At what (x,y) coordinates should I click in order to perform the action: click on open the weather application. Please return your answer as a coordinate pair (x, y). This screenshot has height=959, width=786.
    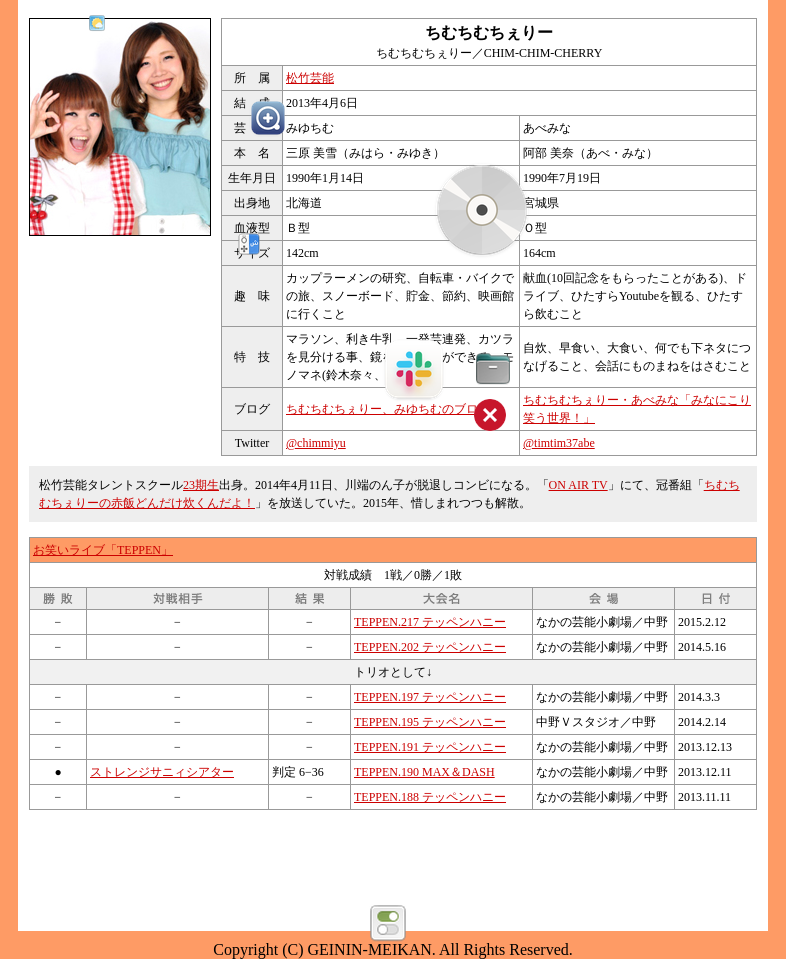
    Looking at the image, I should click on (97, 23).